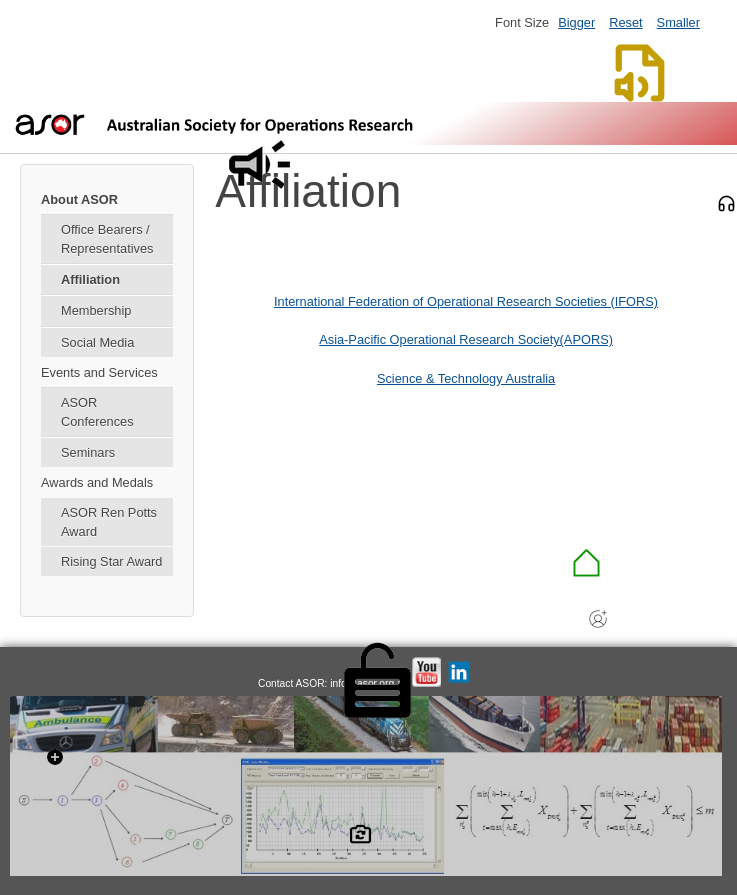 The width and height of the screenshot is (737, 895). Describe the element at coordinates (360, 834) in the screenshot. I see `switch between front and rear camera` at that location.